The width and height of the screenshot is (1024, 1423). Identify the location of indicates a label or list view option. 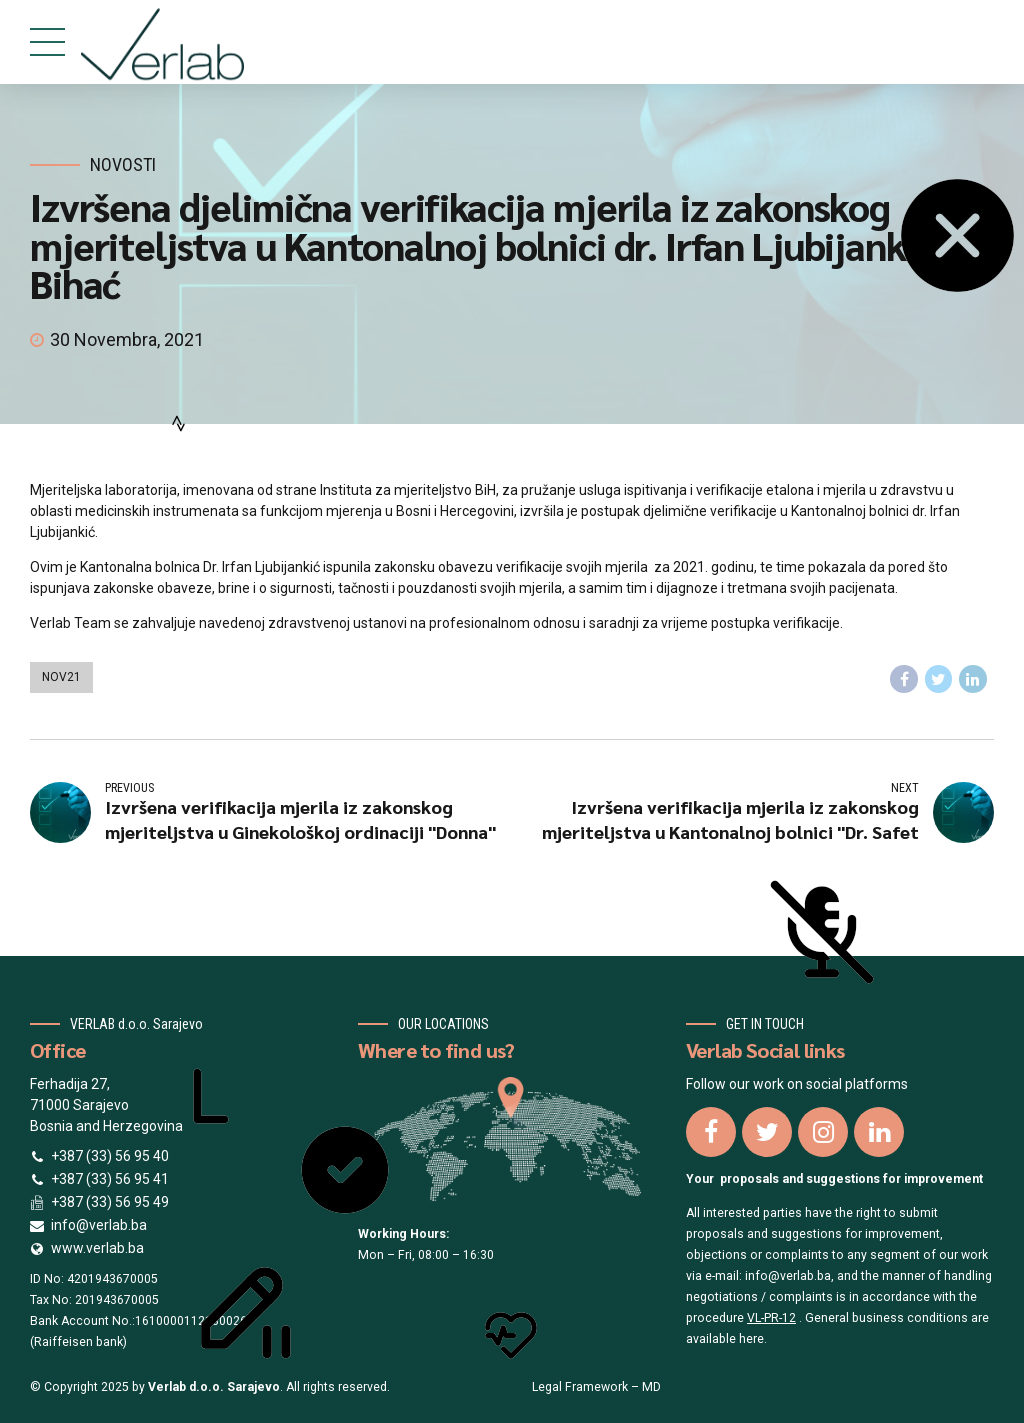
(209, 1096).